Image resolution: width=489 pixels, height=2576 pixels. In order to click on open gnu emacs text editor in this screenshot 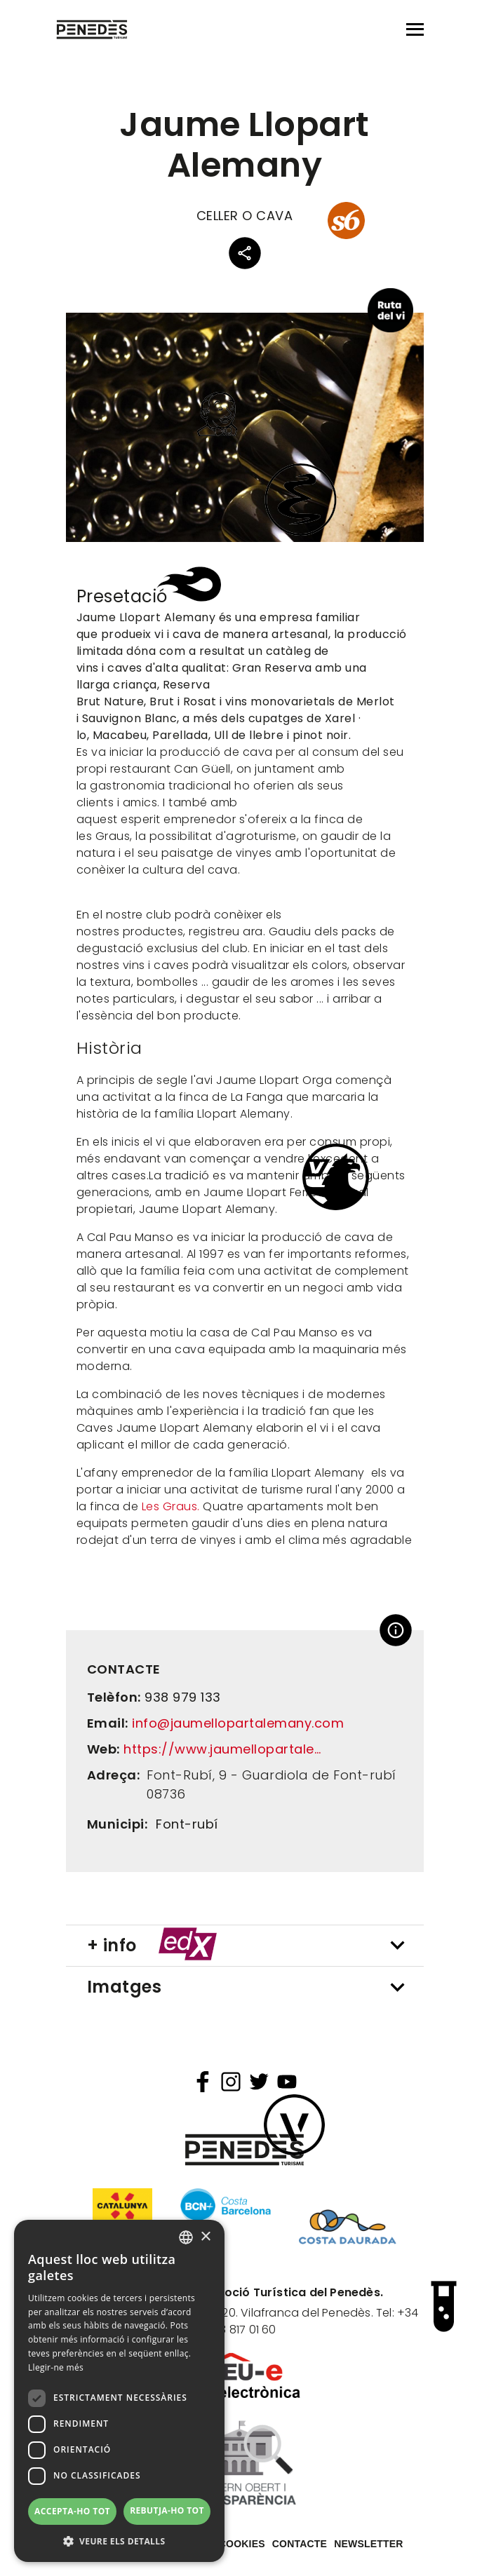, I will do `click(300, 499)`.